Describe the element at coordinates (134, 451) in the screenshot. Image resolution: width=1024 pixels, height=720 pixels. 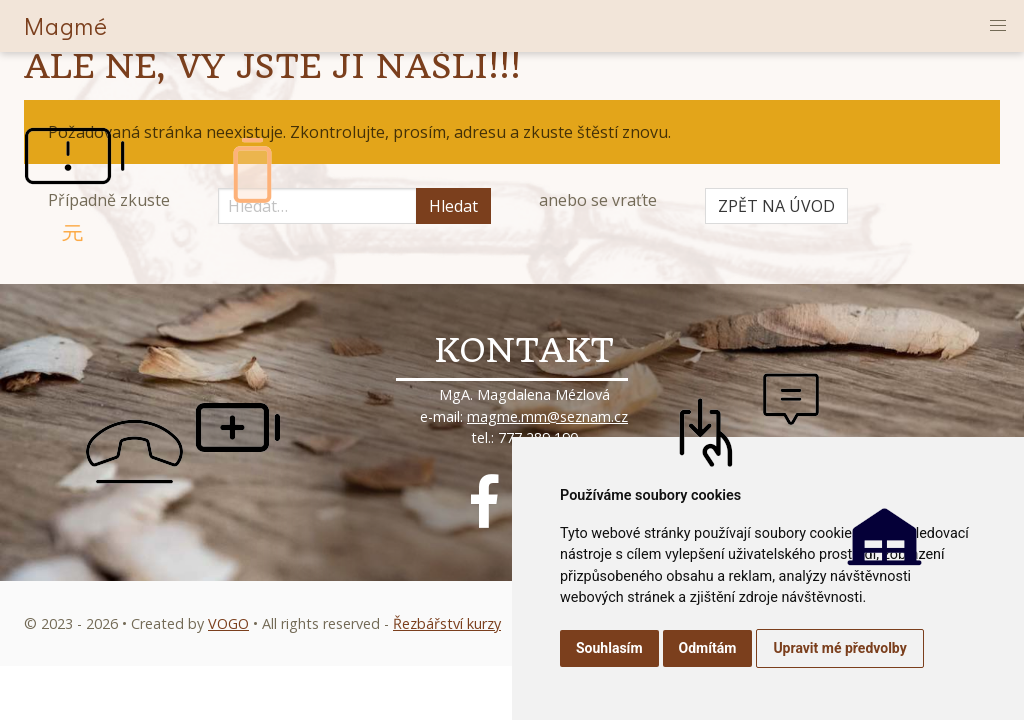
I see `end the current call` at that location.